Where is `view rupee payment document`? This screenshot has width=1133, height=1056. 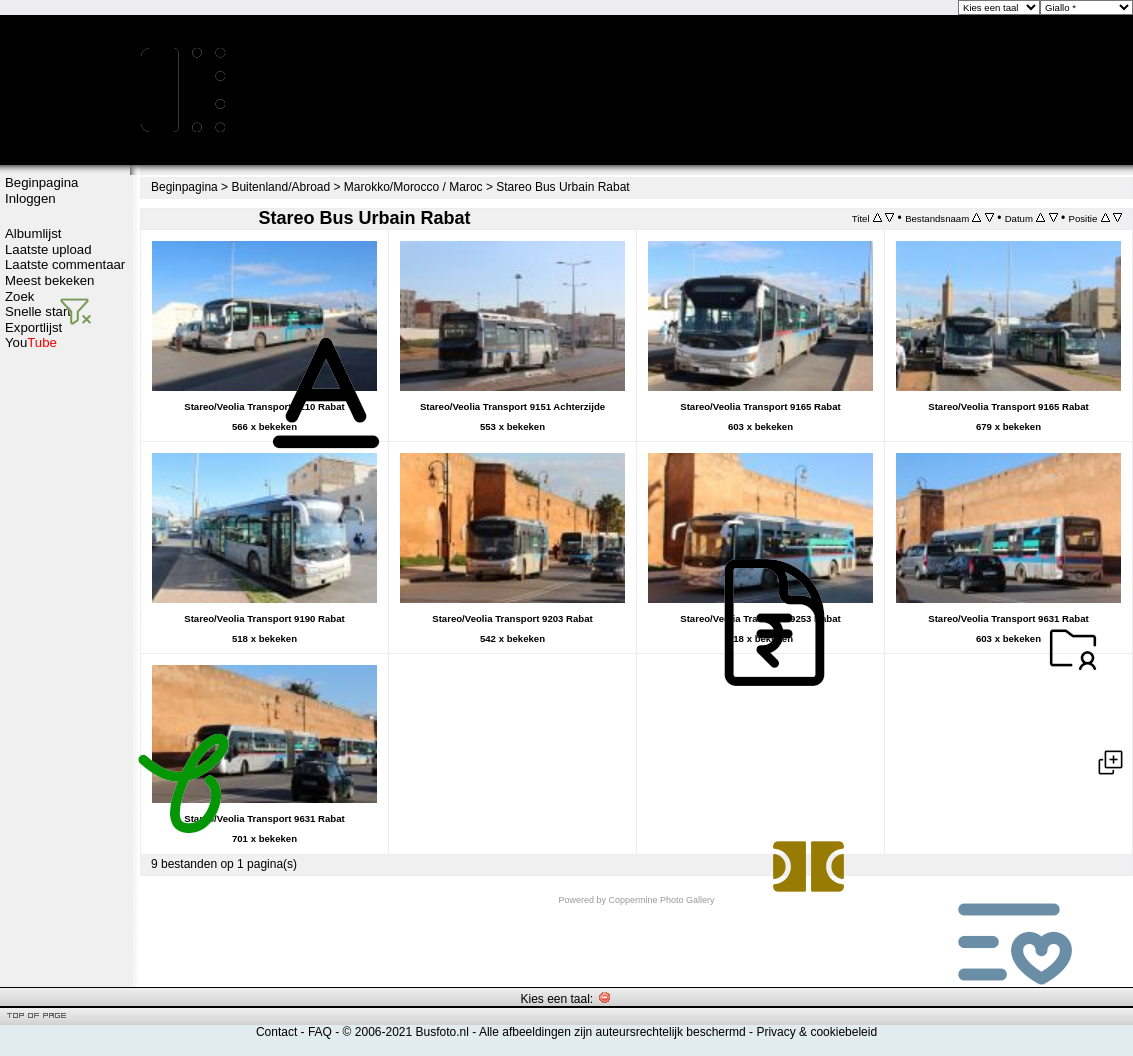 view rupee payment document is located at coordinates (774, 622).